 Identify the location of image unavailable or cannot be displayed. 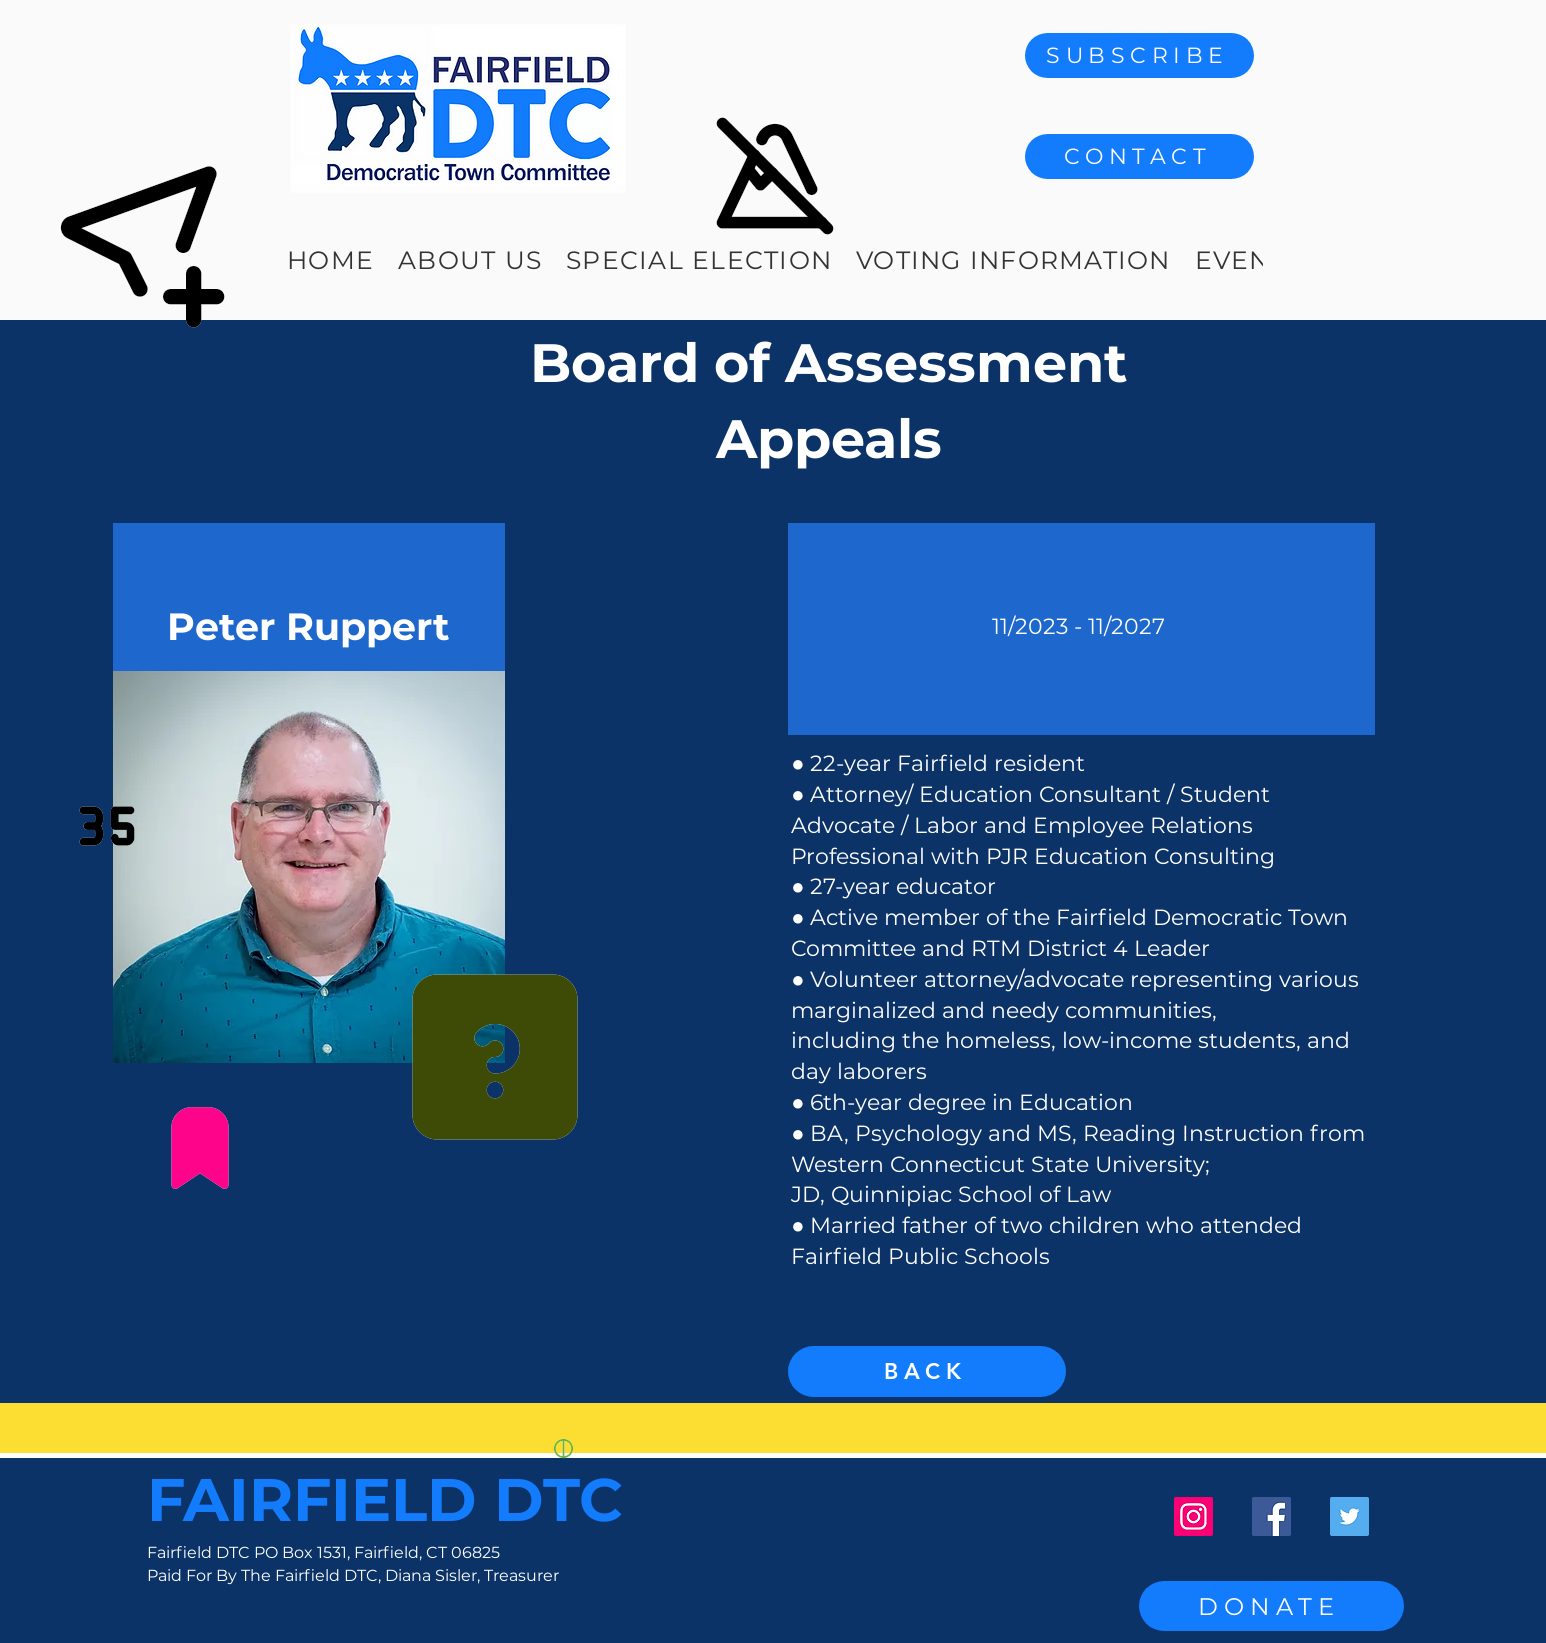
(775, 176).